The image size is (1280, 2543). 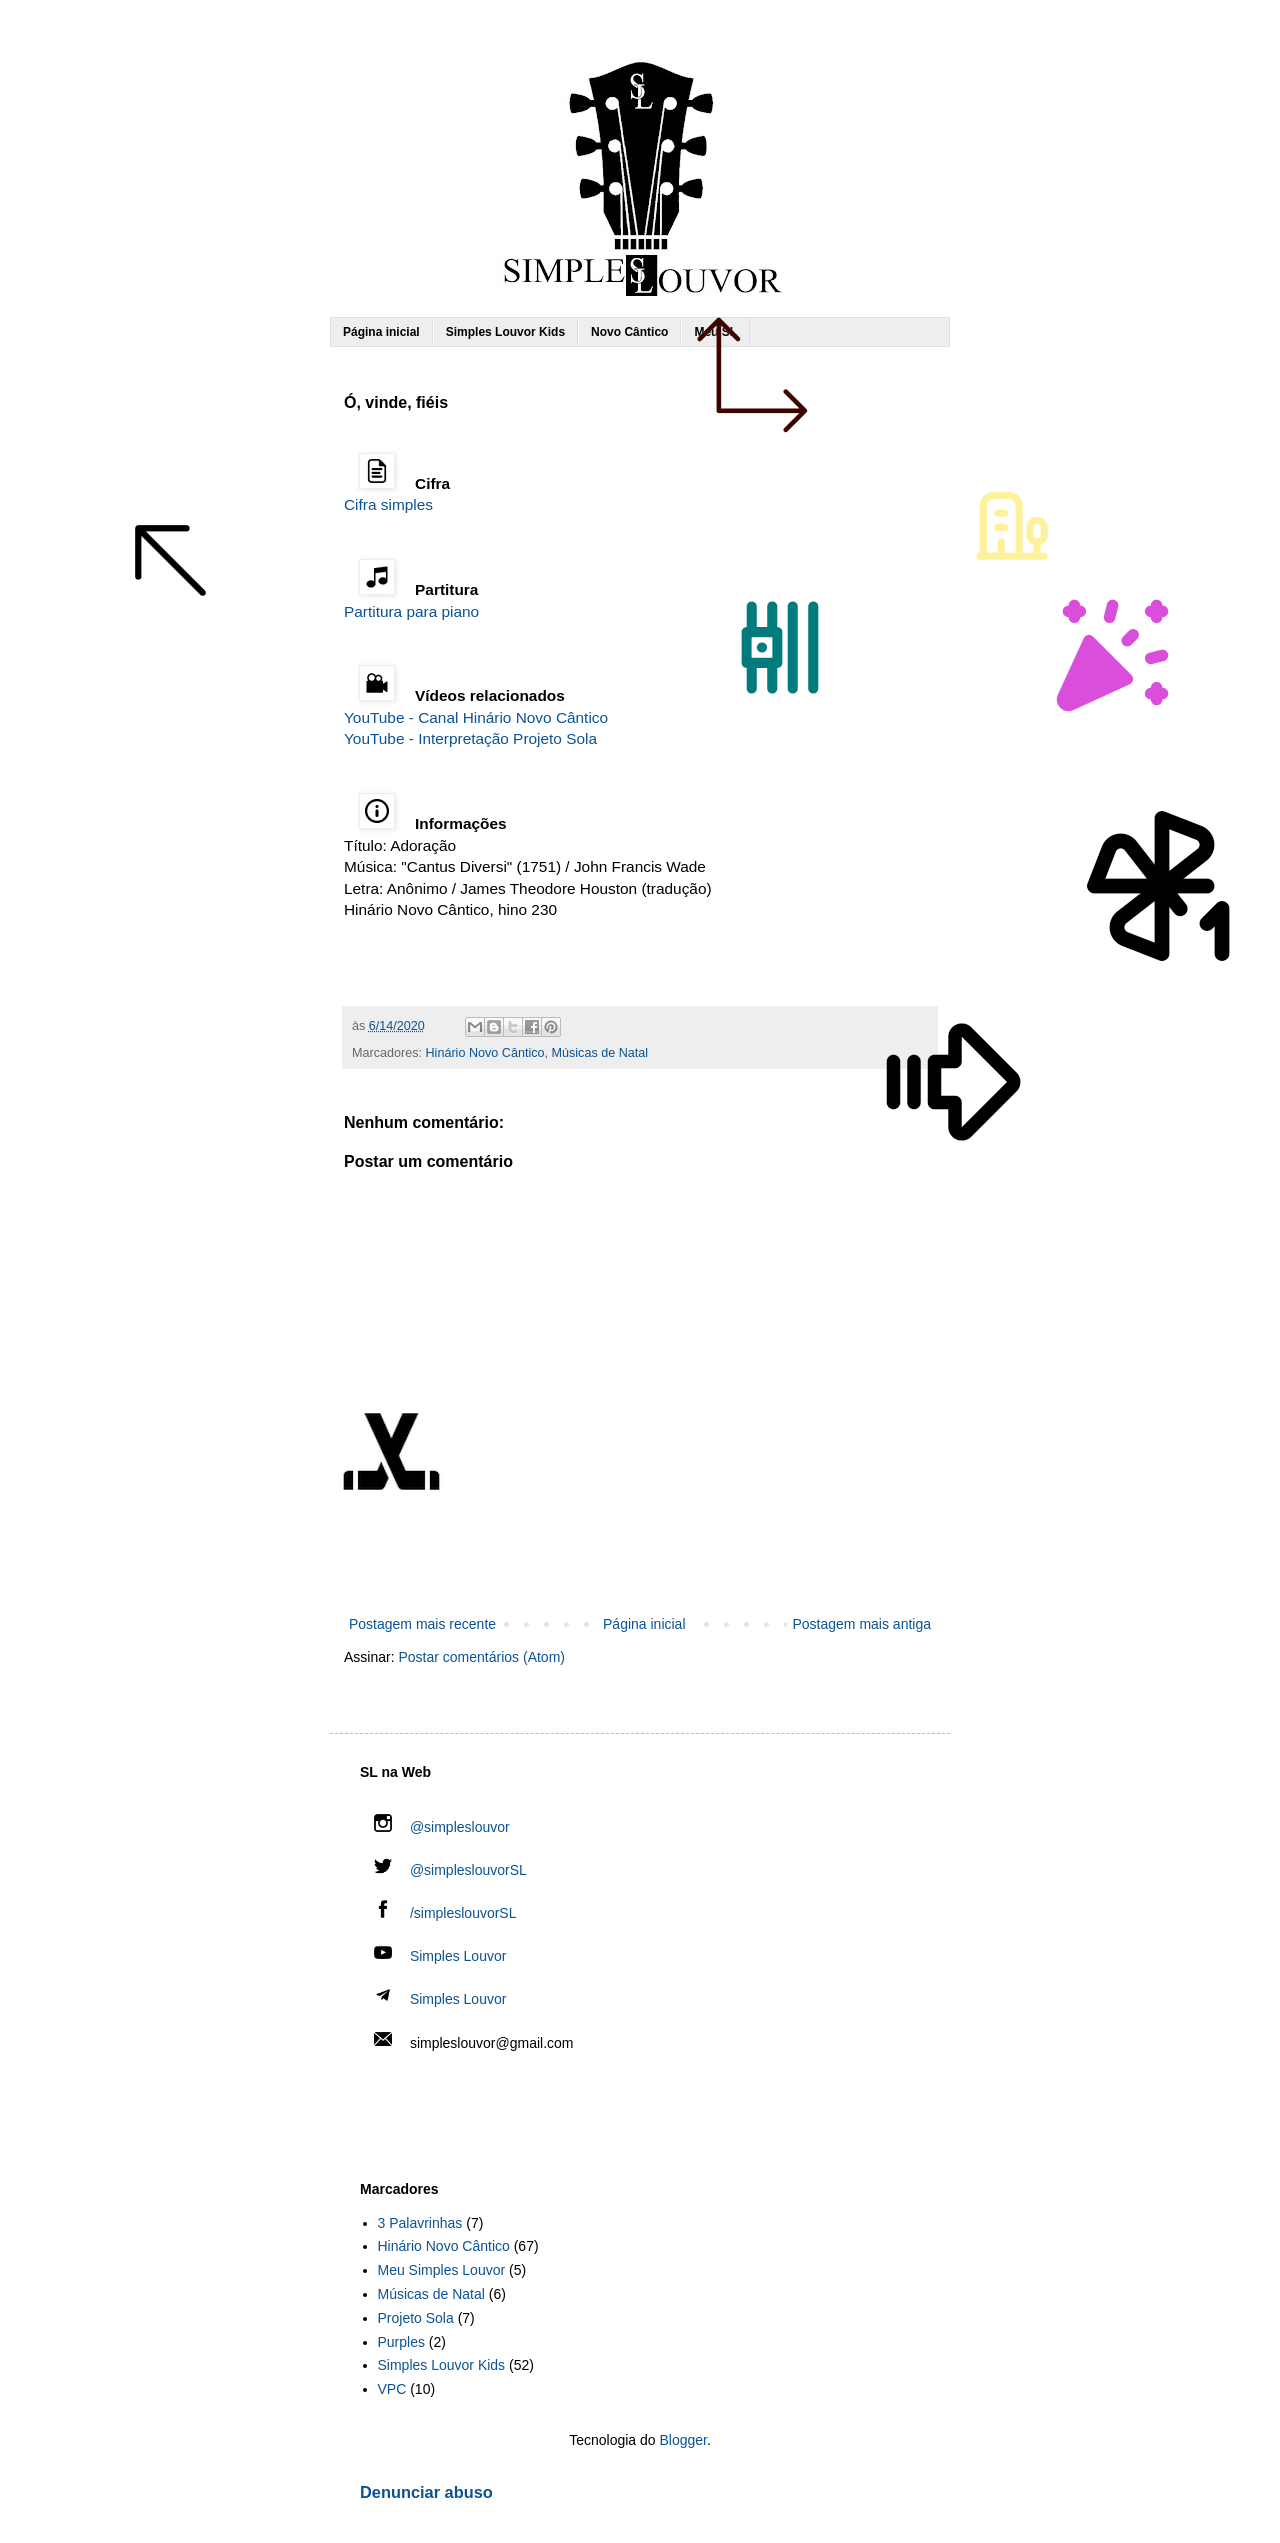 I want to click on celebration or success state indicator, so click(x=1115, y=652).